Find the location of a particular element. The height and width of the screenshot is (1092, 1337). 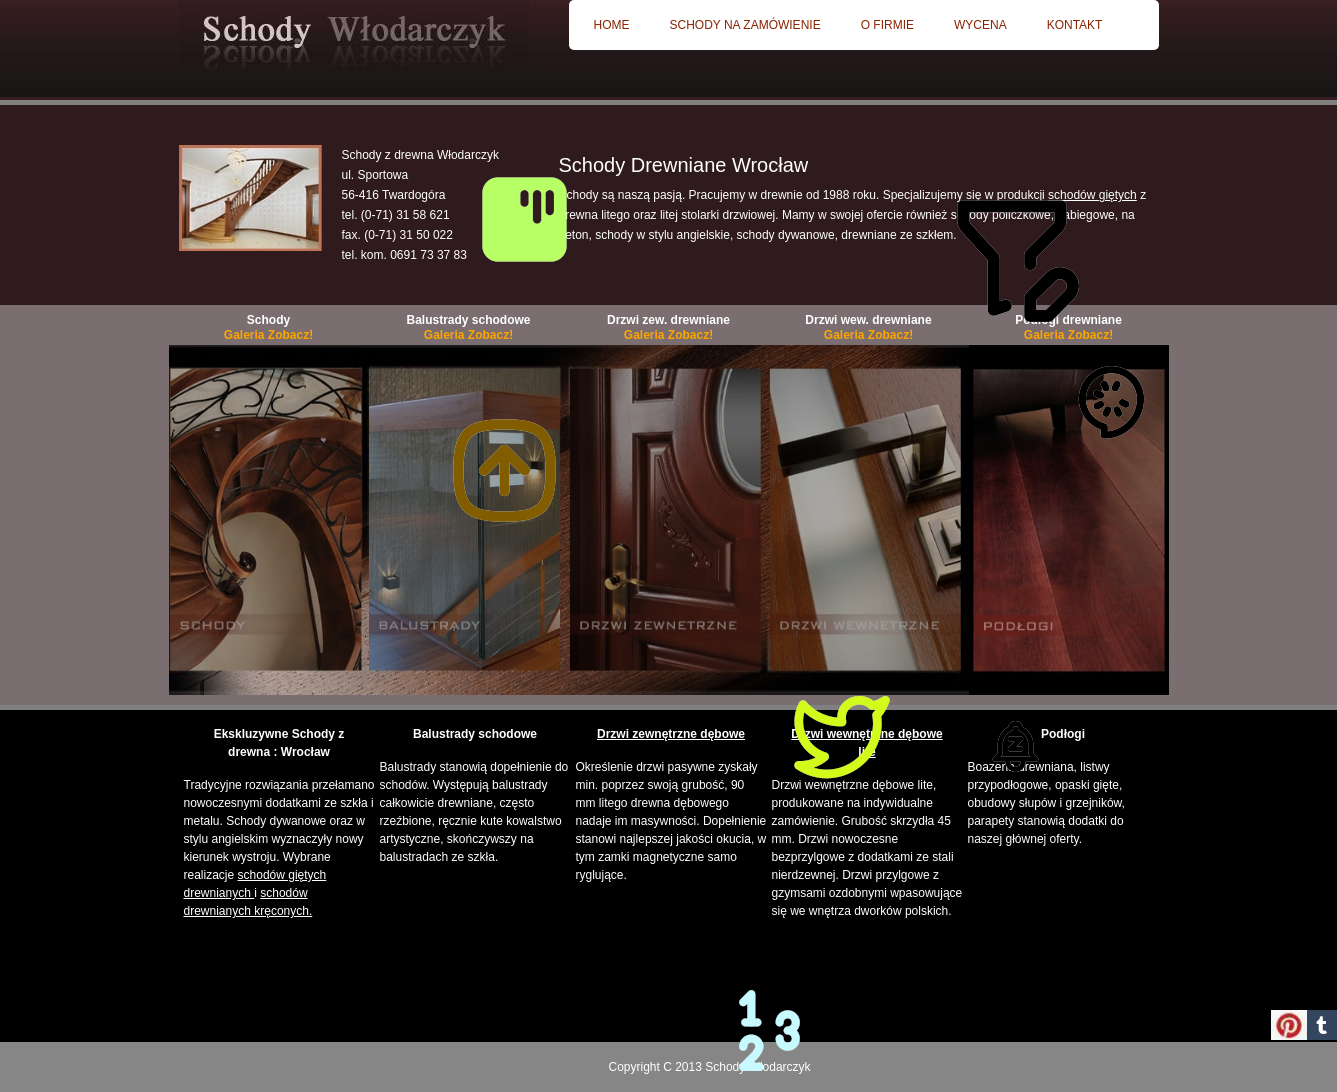

snooze notifications is located at coordinates (1015, 746).